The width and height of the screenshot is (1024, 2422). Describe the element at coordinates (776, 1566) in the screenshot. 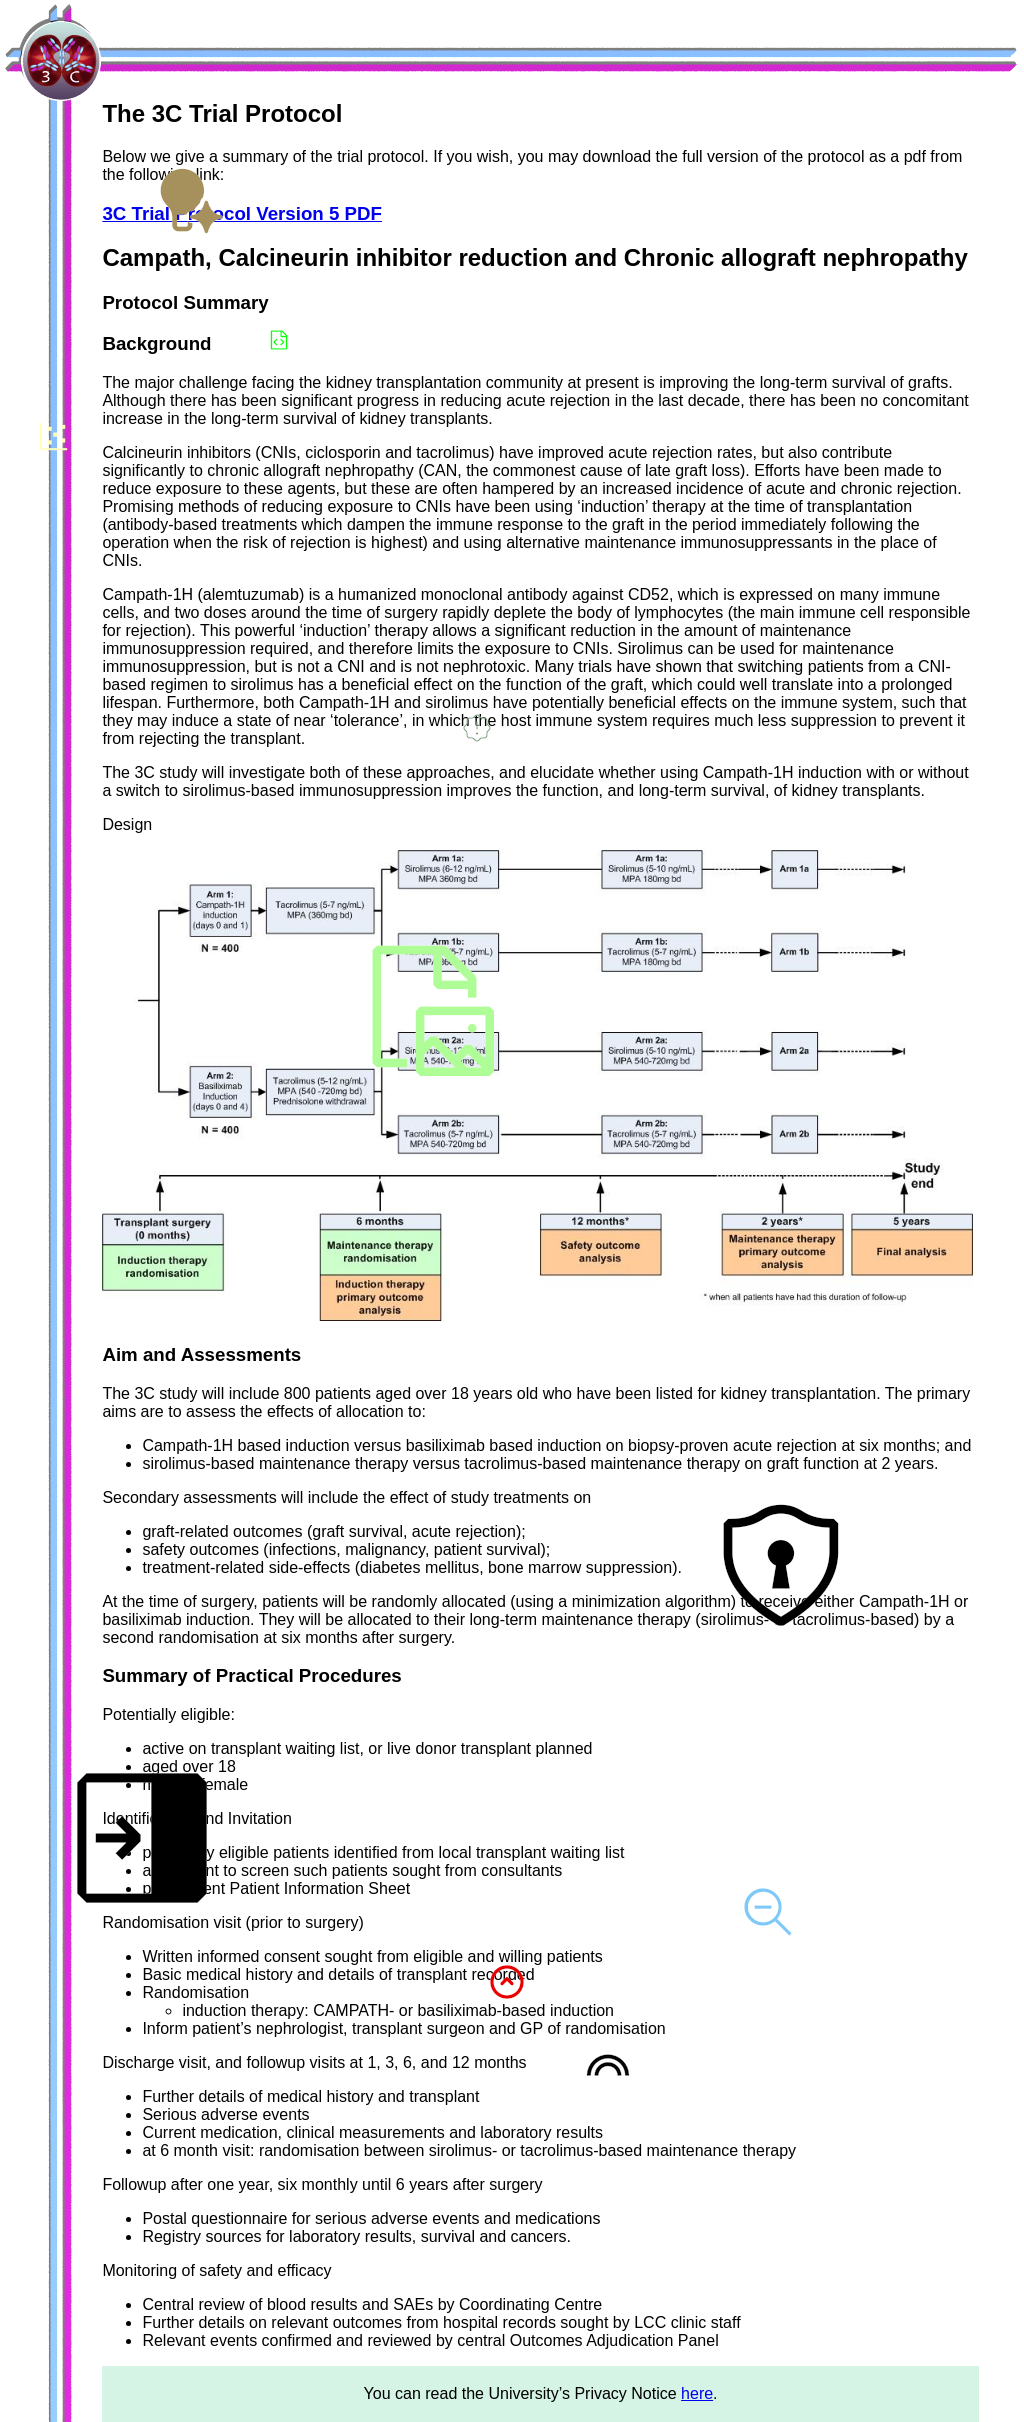

I see `access security or privacy settings` at that location.